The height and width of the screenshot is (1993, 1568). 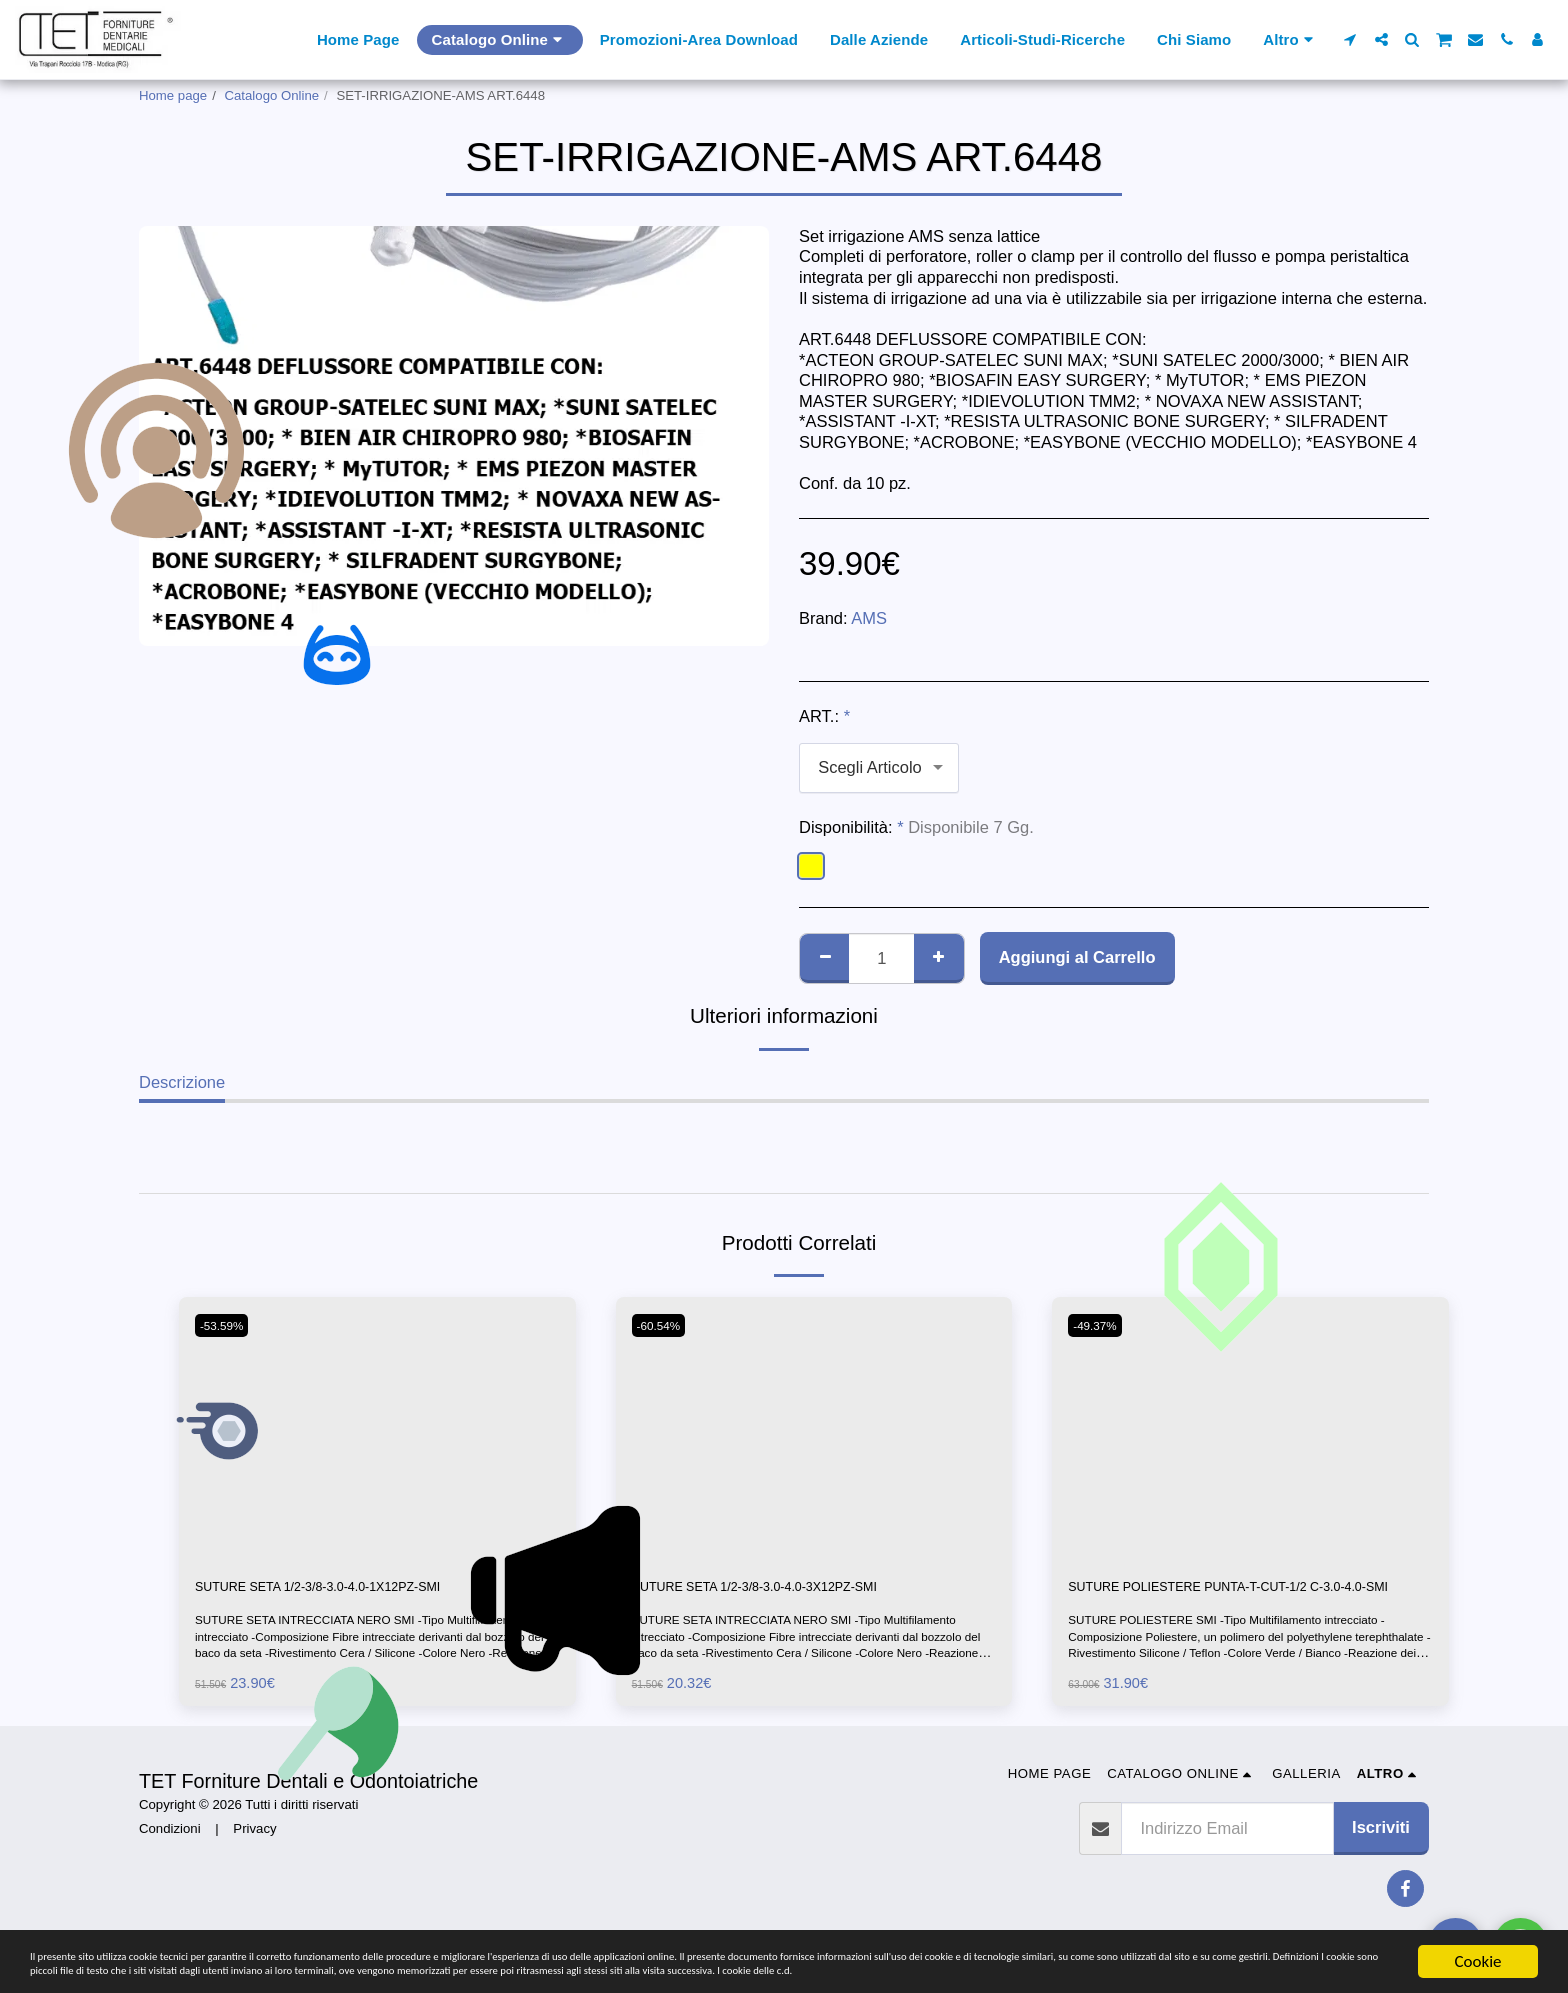 I want to click on discord bug hunter badge indicating a user who finds and reports bugs, so click(x=338, y=1723).